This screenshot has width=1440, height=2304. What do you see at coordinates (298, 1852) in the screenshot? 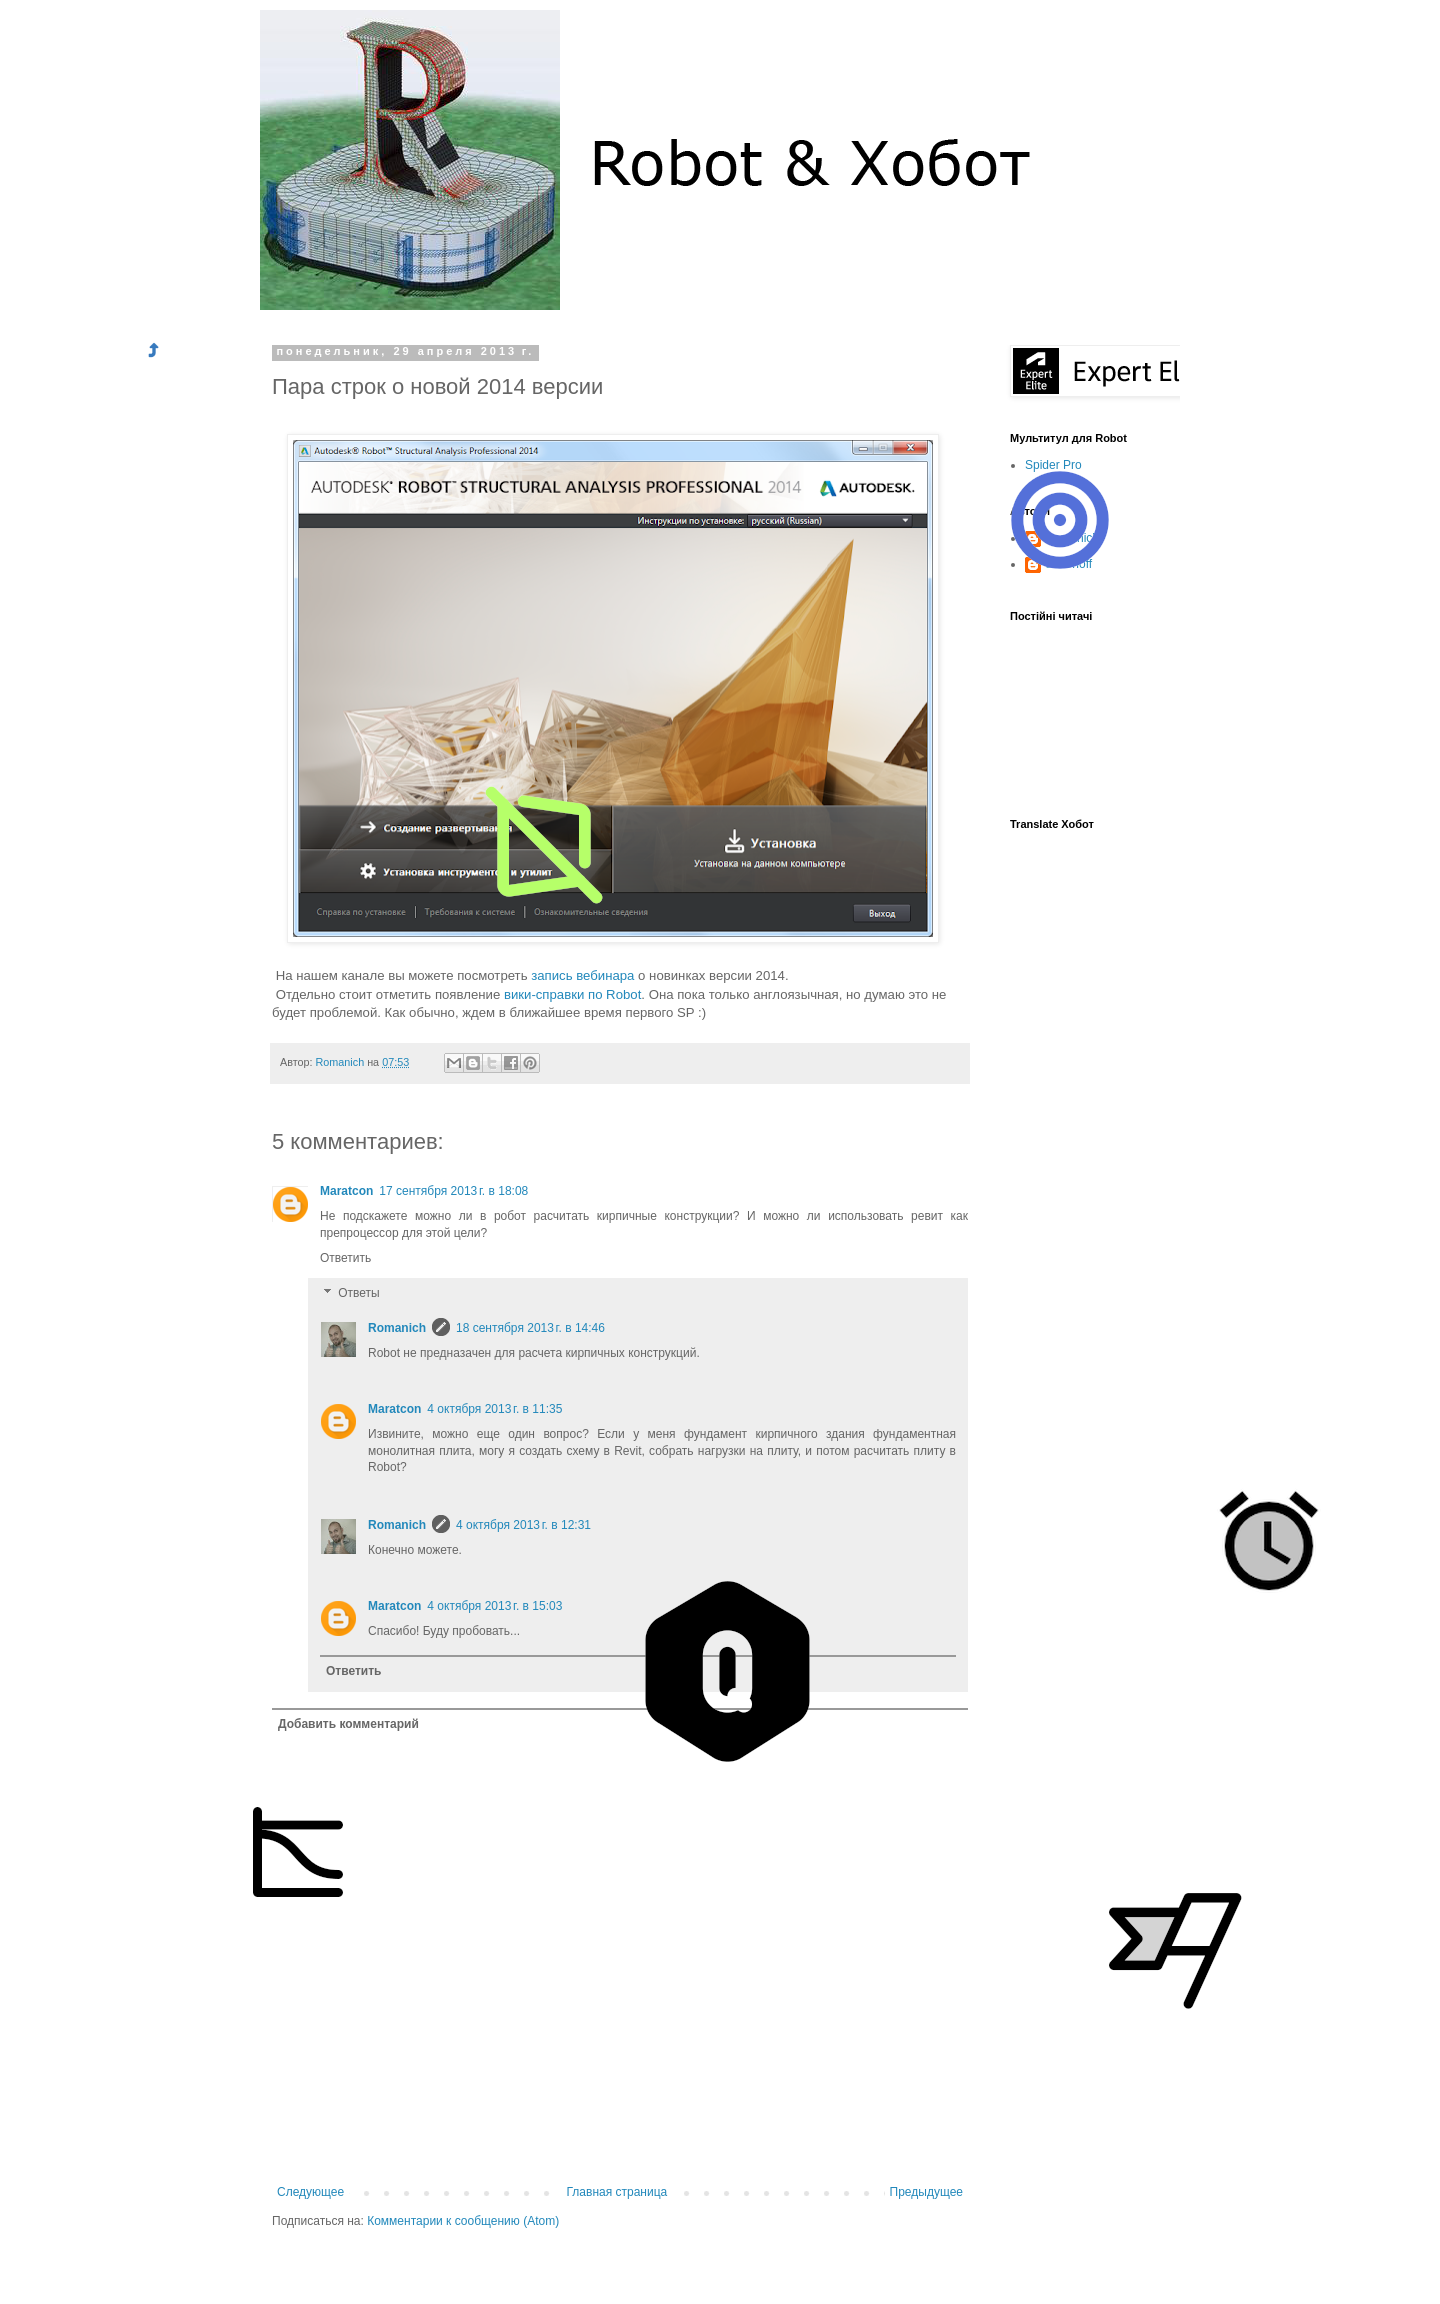
I see `view sankey diagram or flow chart` at bounding box center [298, 1852].